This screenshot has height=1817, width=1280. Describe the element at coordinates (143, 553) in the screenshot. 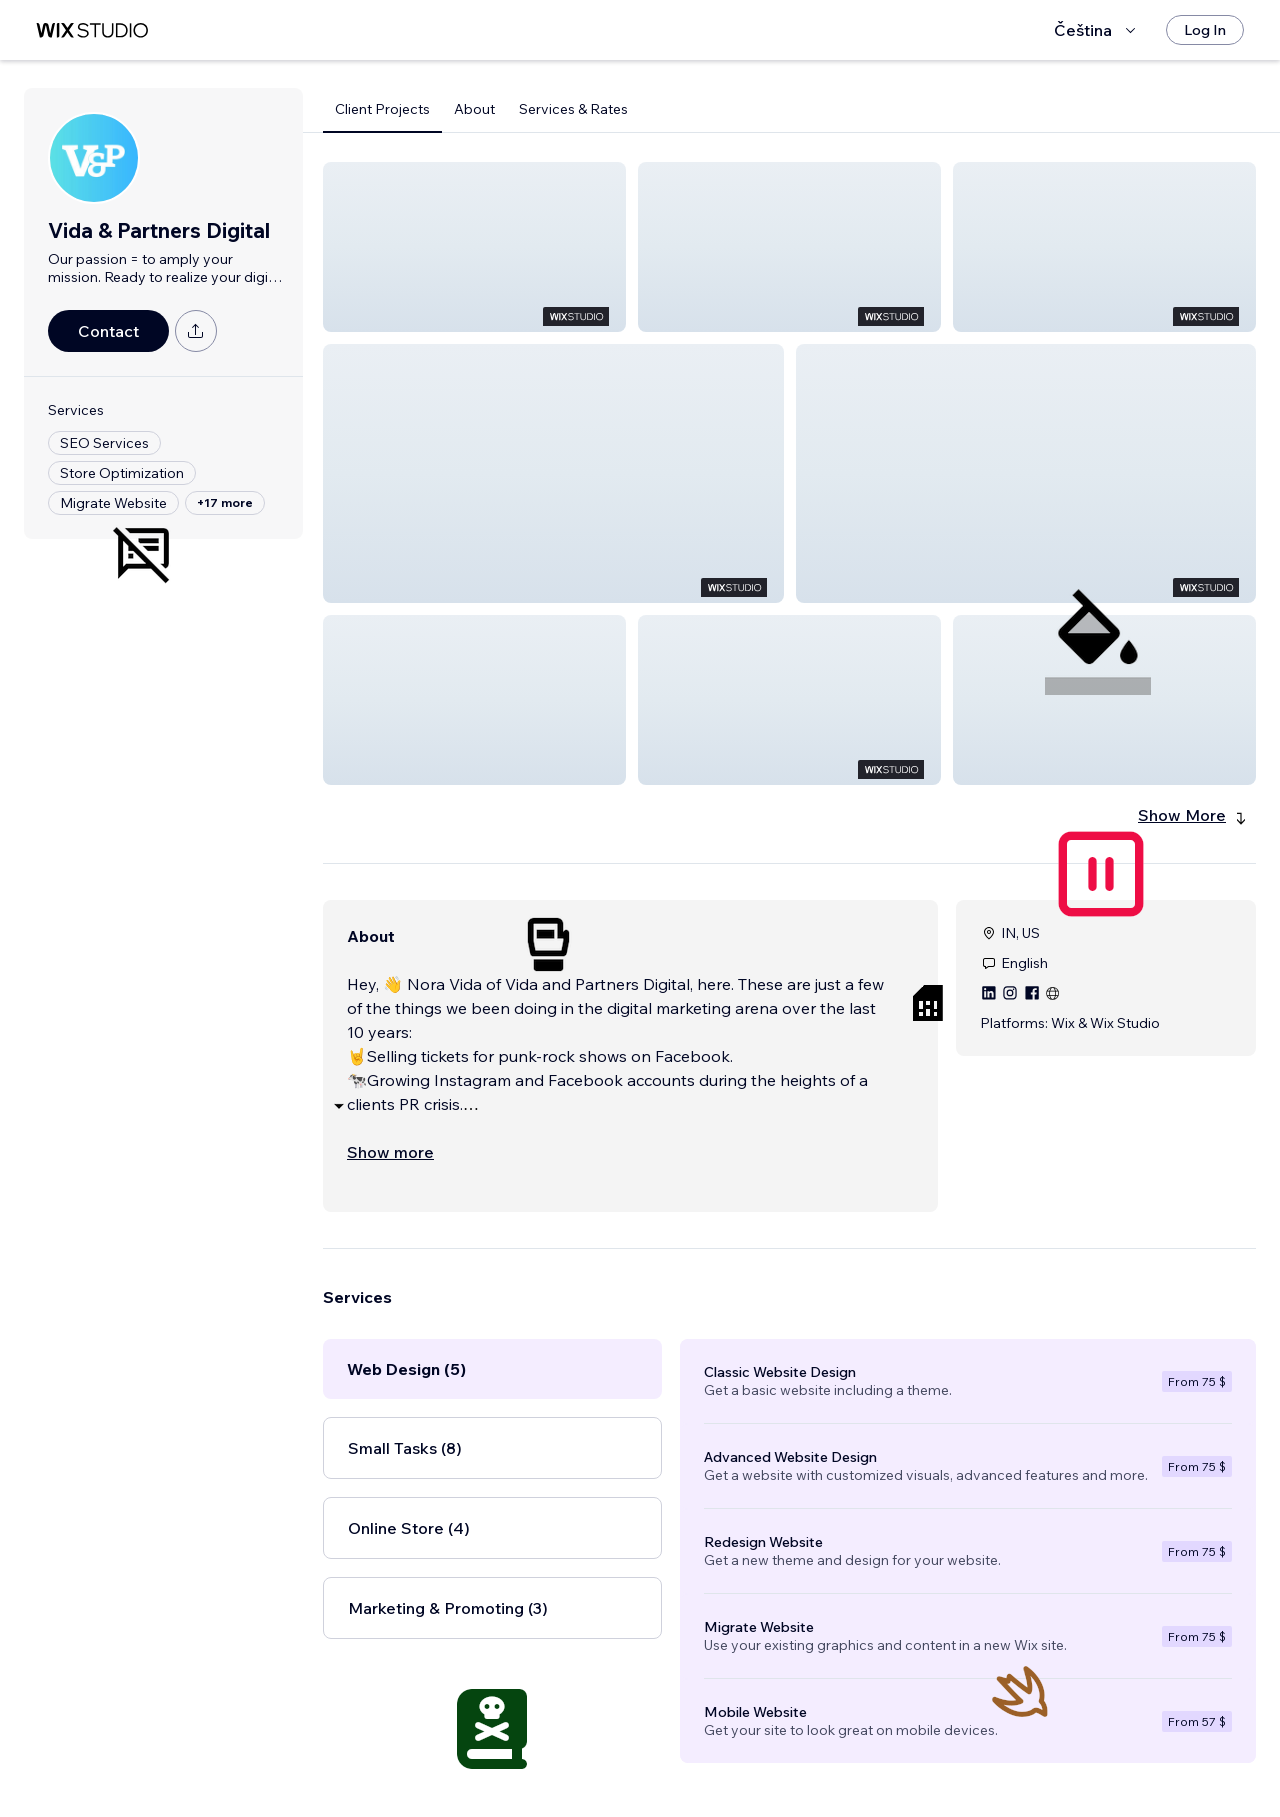

I see `mute or disable speaker notes` at that location.